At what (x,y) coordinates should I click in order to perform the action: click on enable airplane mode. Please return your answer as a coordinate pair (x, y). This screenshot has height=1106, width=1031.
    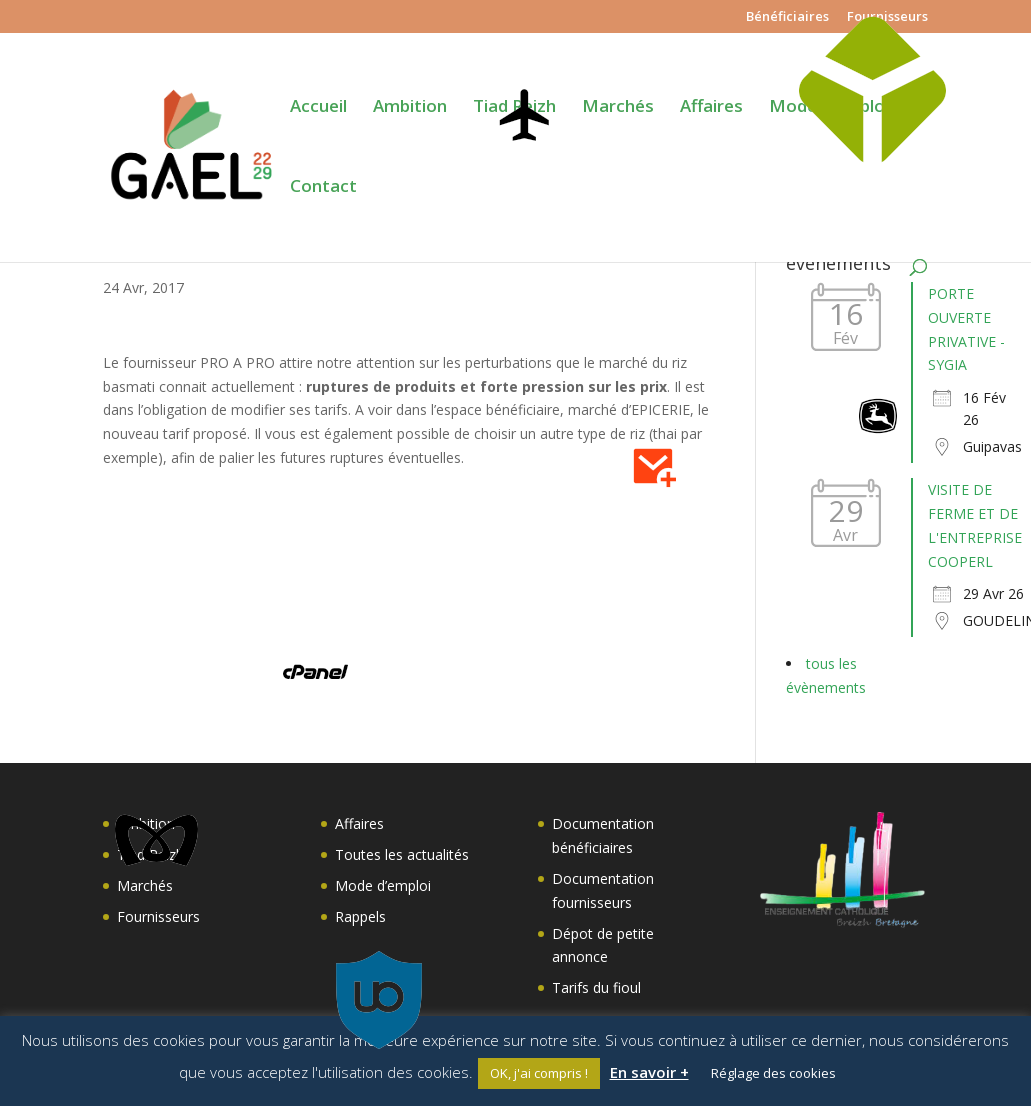
    Looking at the image, I should click on (523, 115).